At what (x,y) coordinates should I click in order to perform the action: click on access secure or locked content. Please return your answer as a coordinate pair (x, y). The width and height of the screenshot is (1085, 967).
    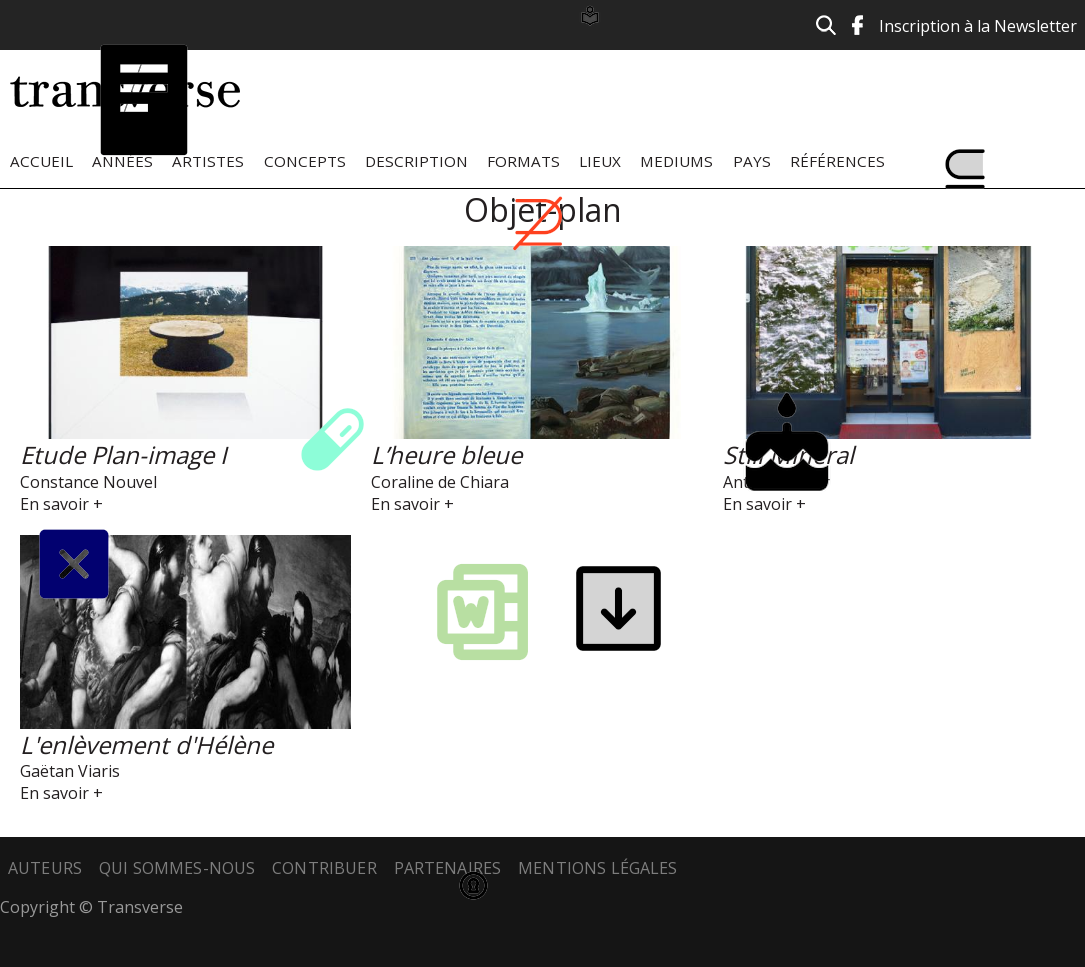
    Looking at the image, I should click on (473, 885).